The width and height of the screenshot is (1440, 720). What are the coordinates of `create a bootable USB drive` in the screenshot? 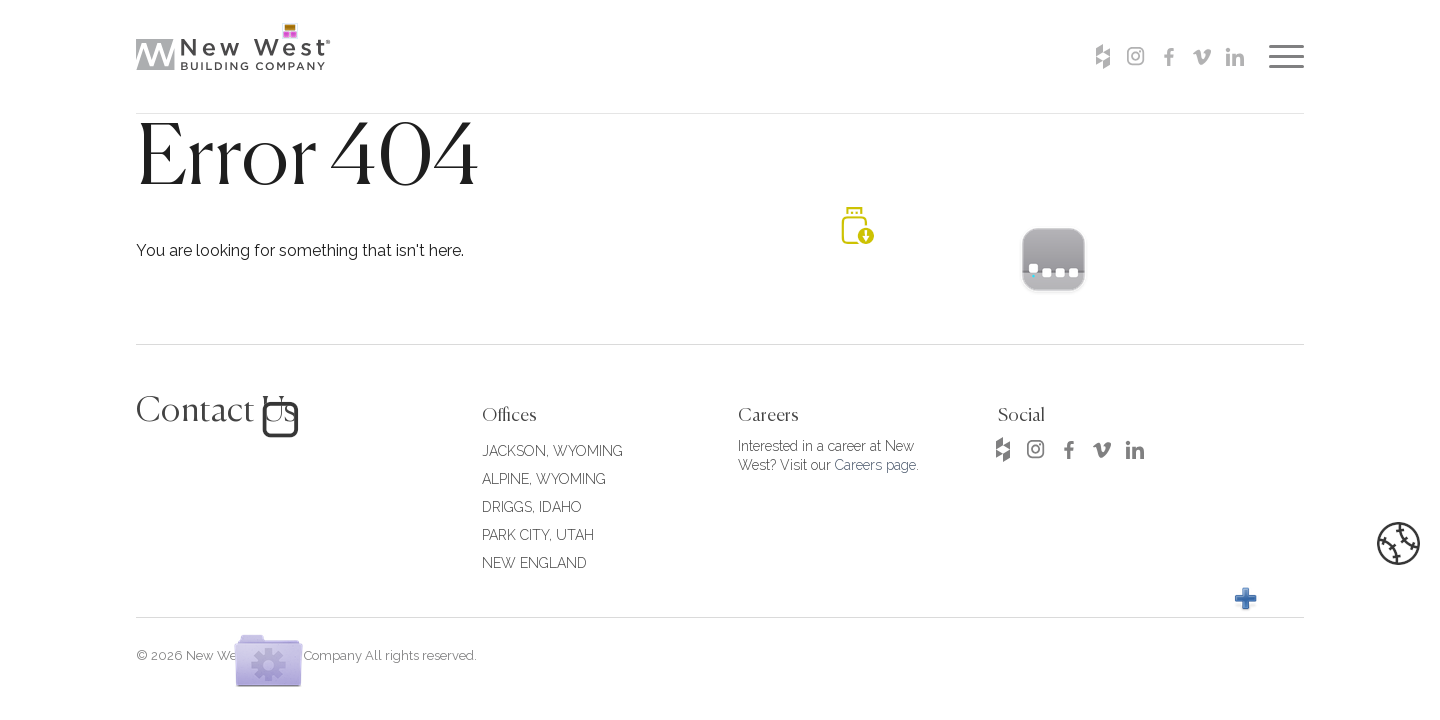 It's located at (855, 225).